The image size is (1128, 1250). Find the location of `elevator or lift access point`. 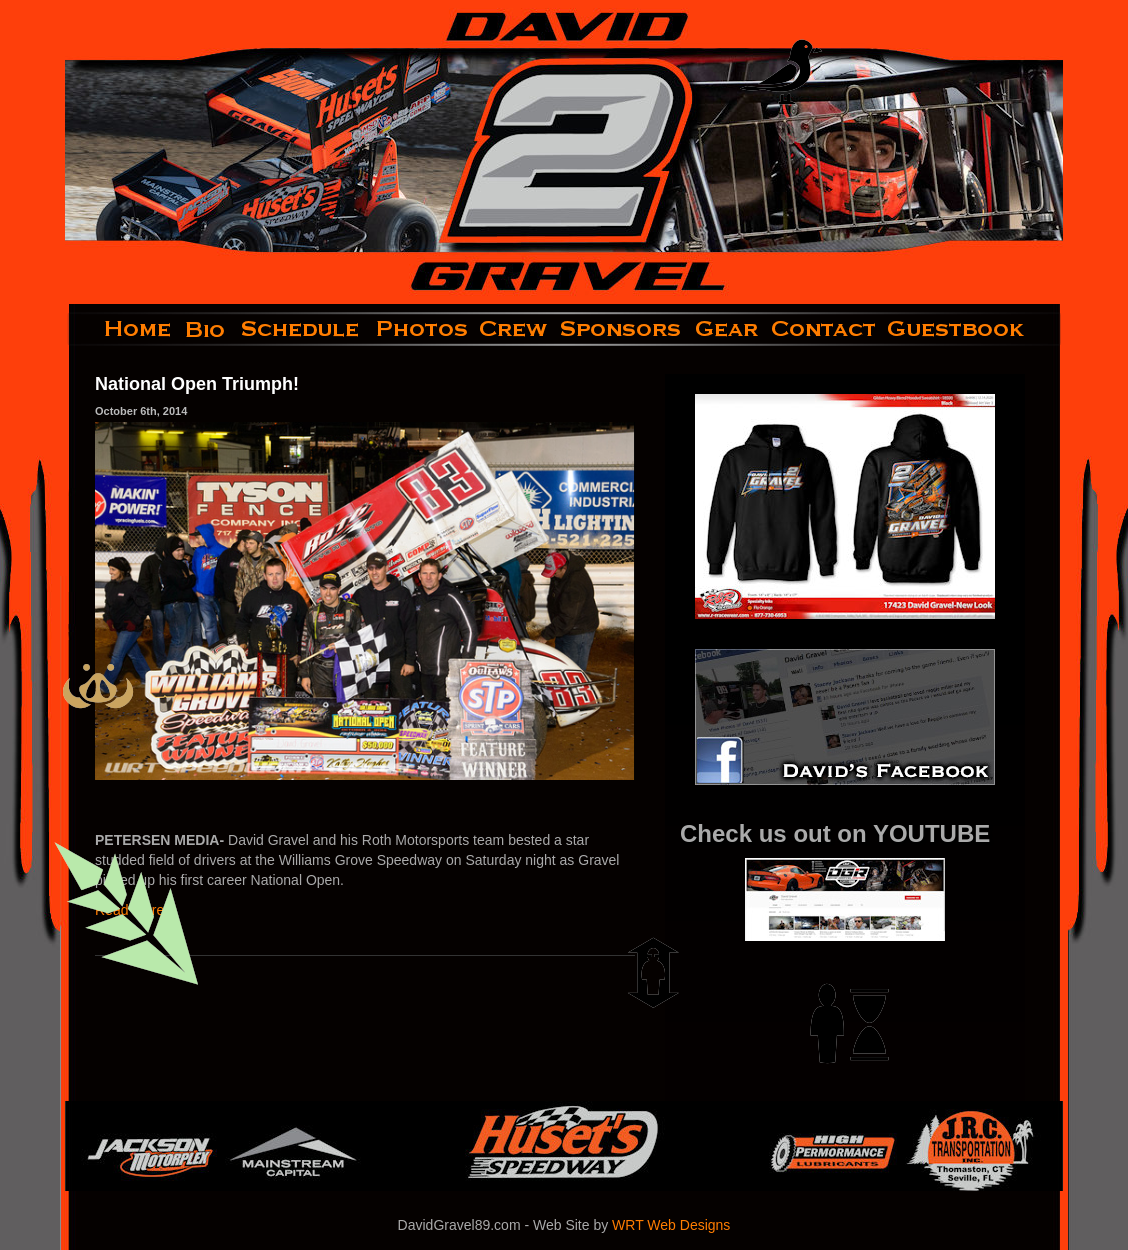

elevator or lift access point is located at coordinates (653, 972).